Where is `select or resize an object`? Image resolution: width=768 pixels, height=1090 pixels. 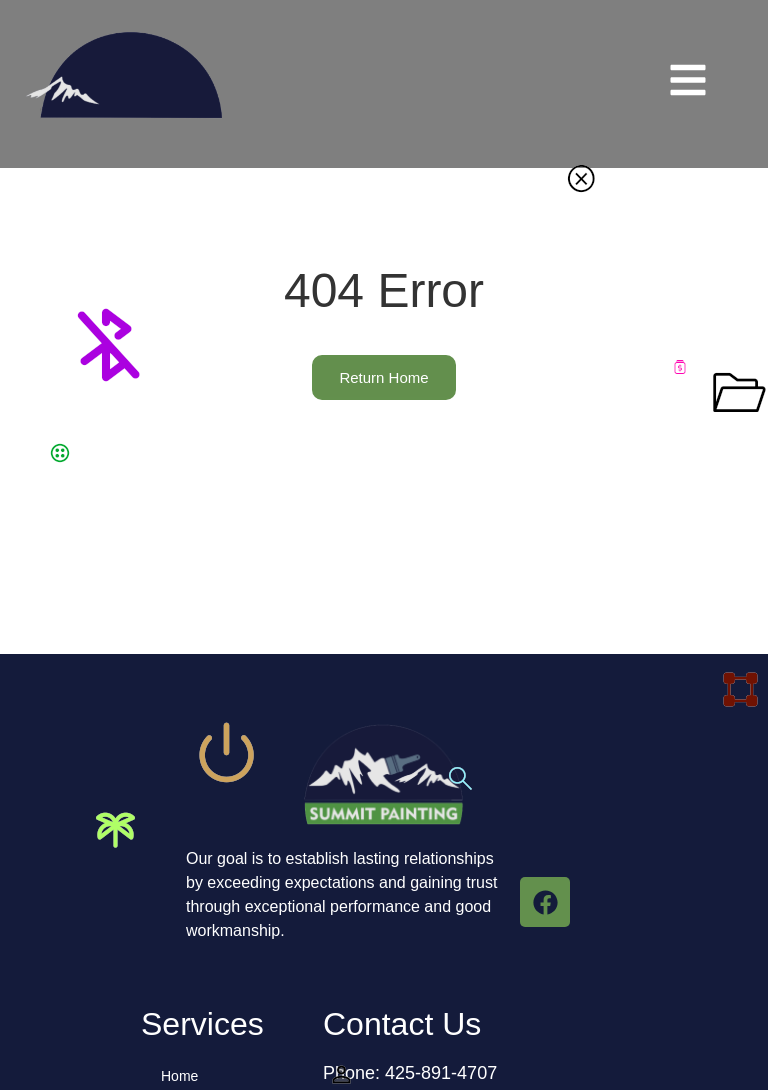
select or resize an object is located at coordinates (740, 689).